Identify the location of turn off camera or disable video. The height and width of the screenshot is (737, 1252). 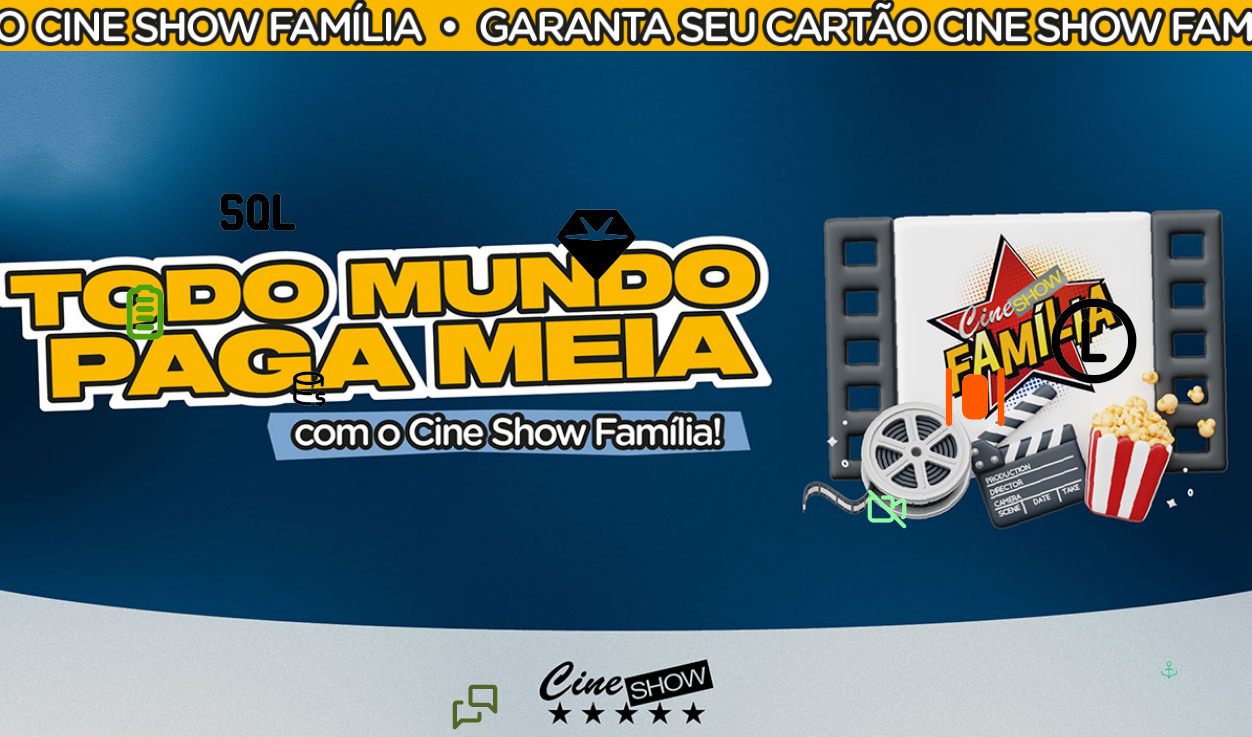
(887, 509).